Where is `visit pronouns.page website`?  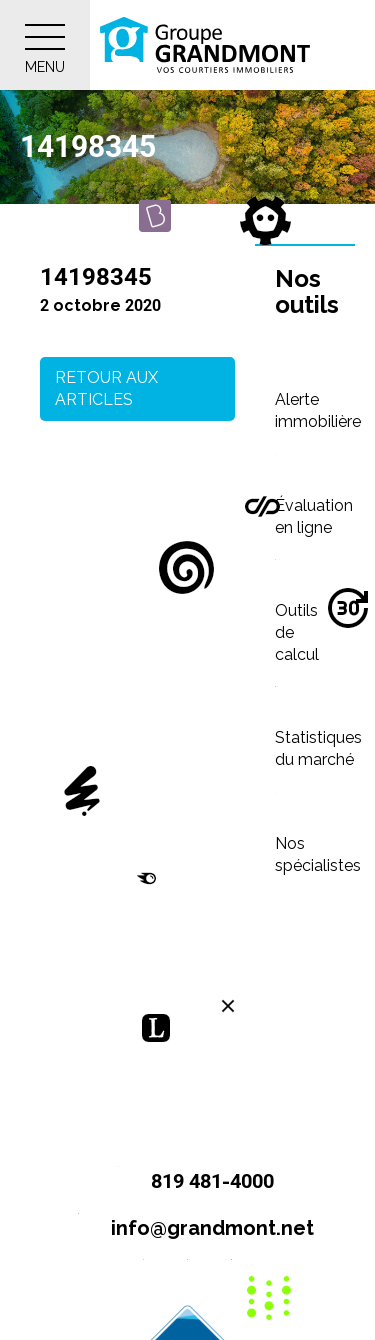 visit pronouns.page website is located at coordinates (262, 506).